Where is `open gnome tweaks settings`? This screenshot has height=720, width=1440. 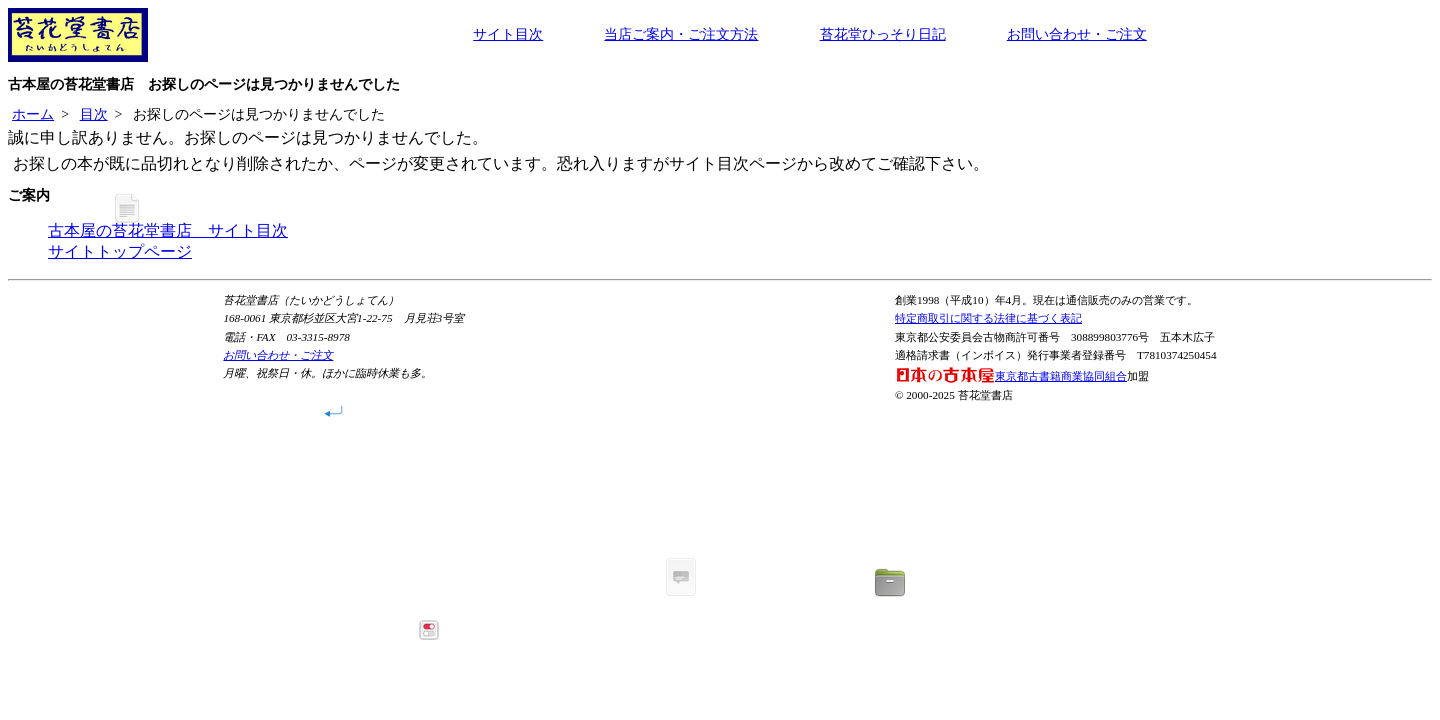
open gnome tweaks settings is located at coordinates (429, 630).